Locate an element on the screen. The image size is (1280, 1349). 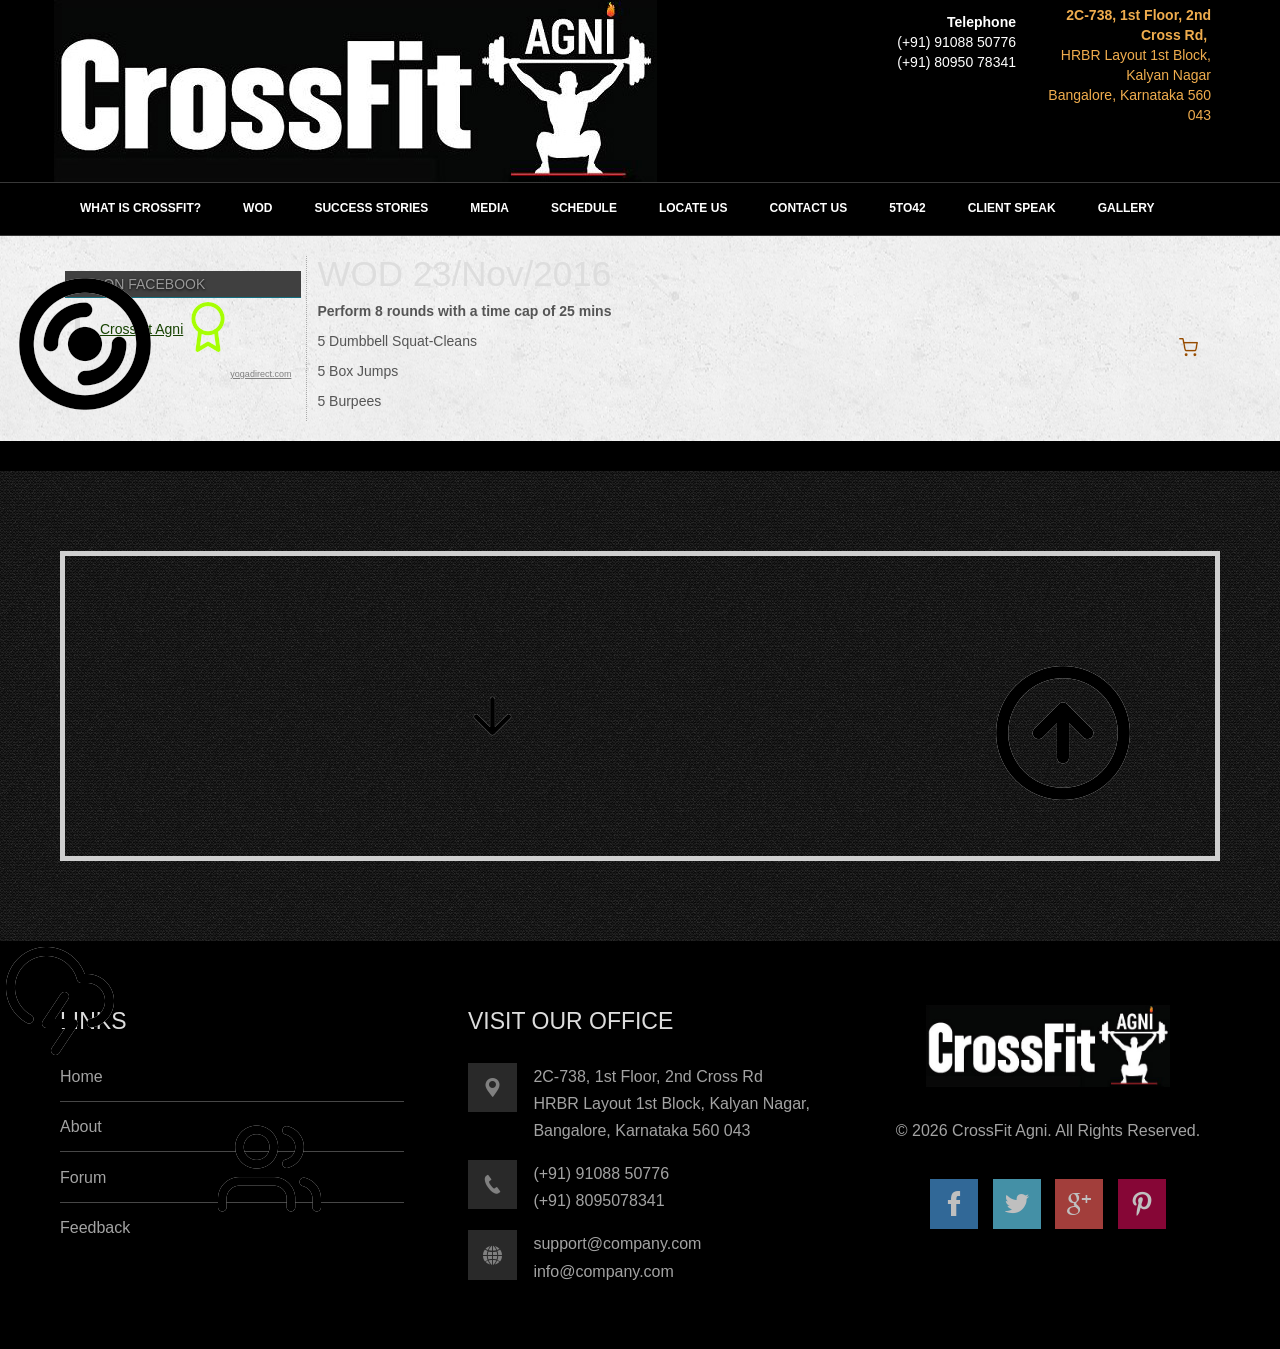
view all users or team members is located at coordinates (269, 1168).